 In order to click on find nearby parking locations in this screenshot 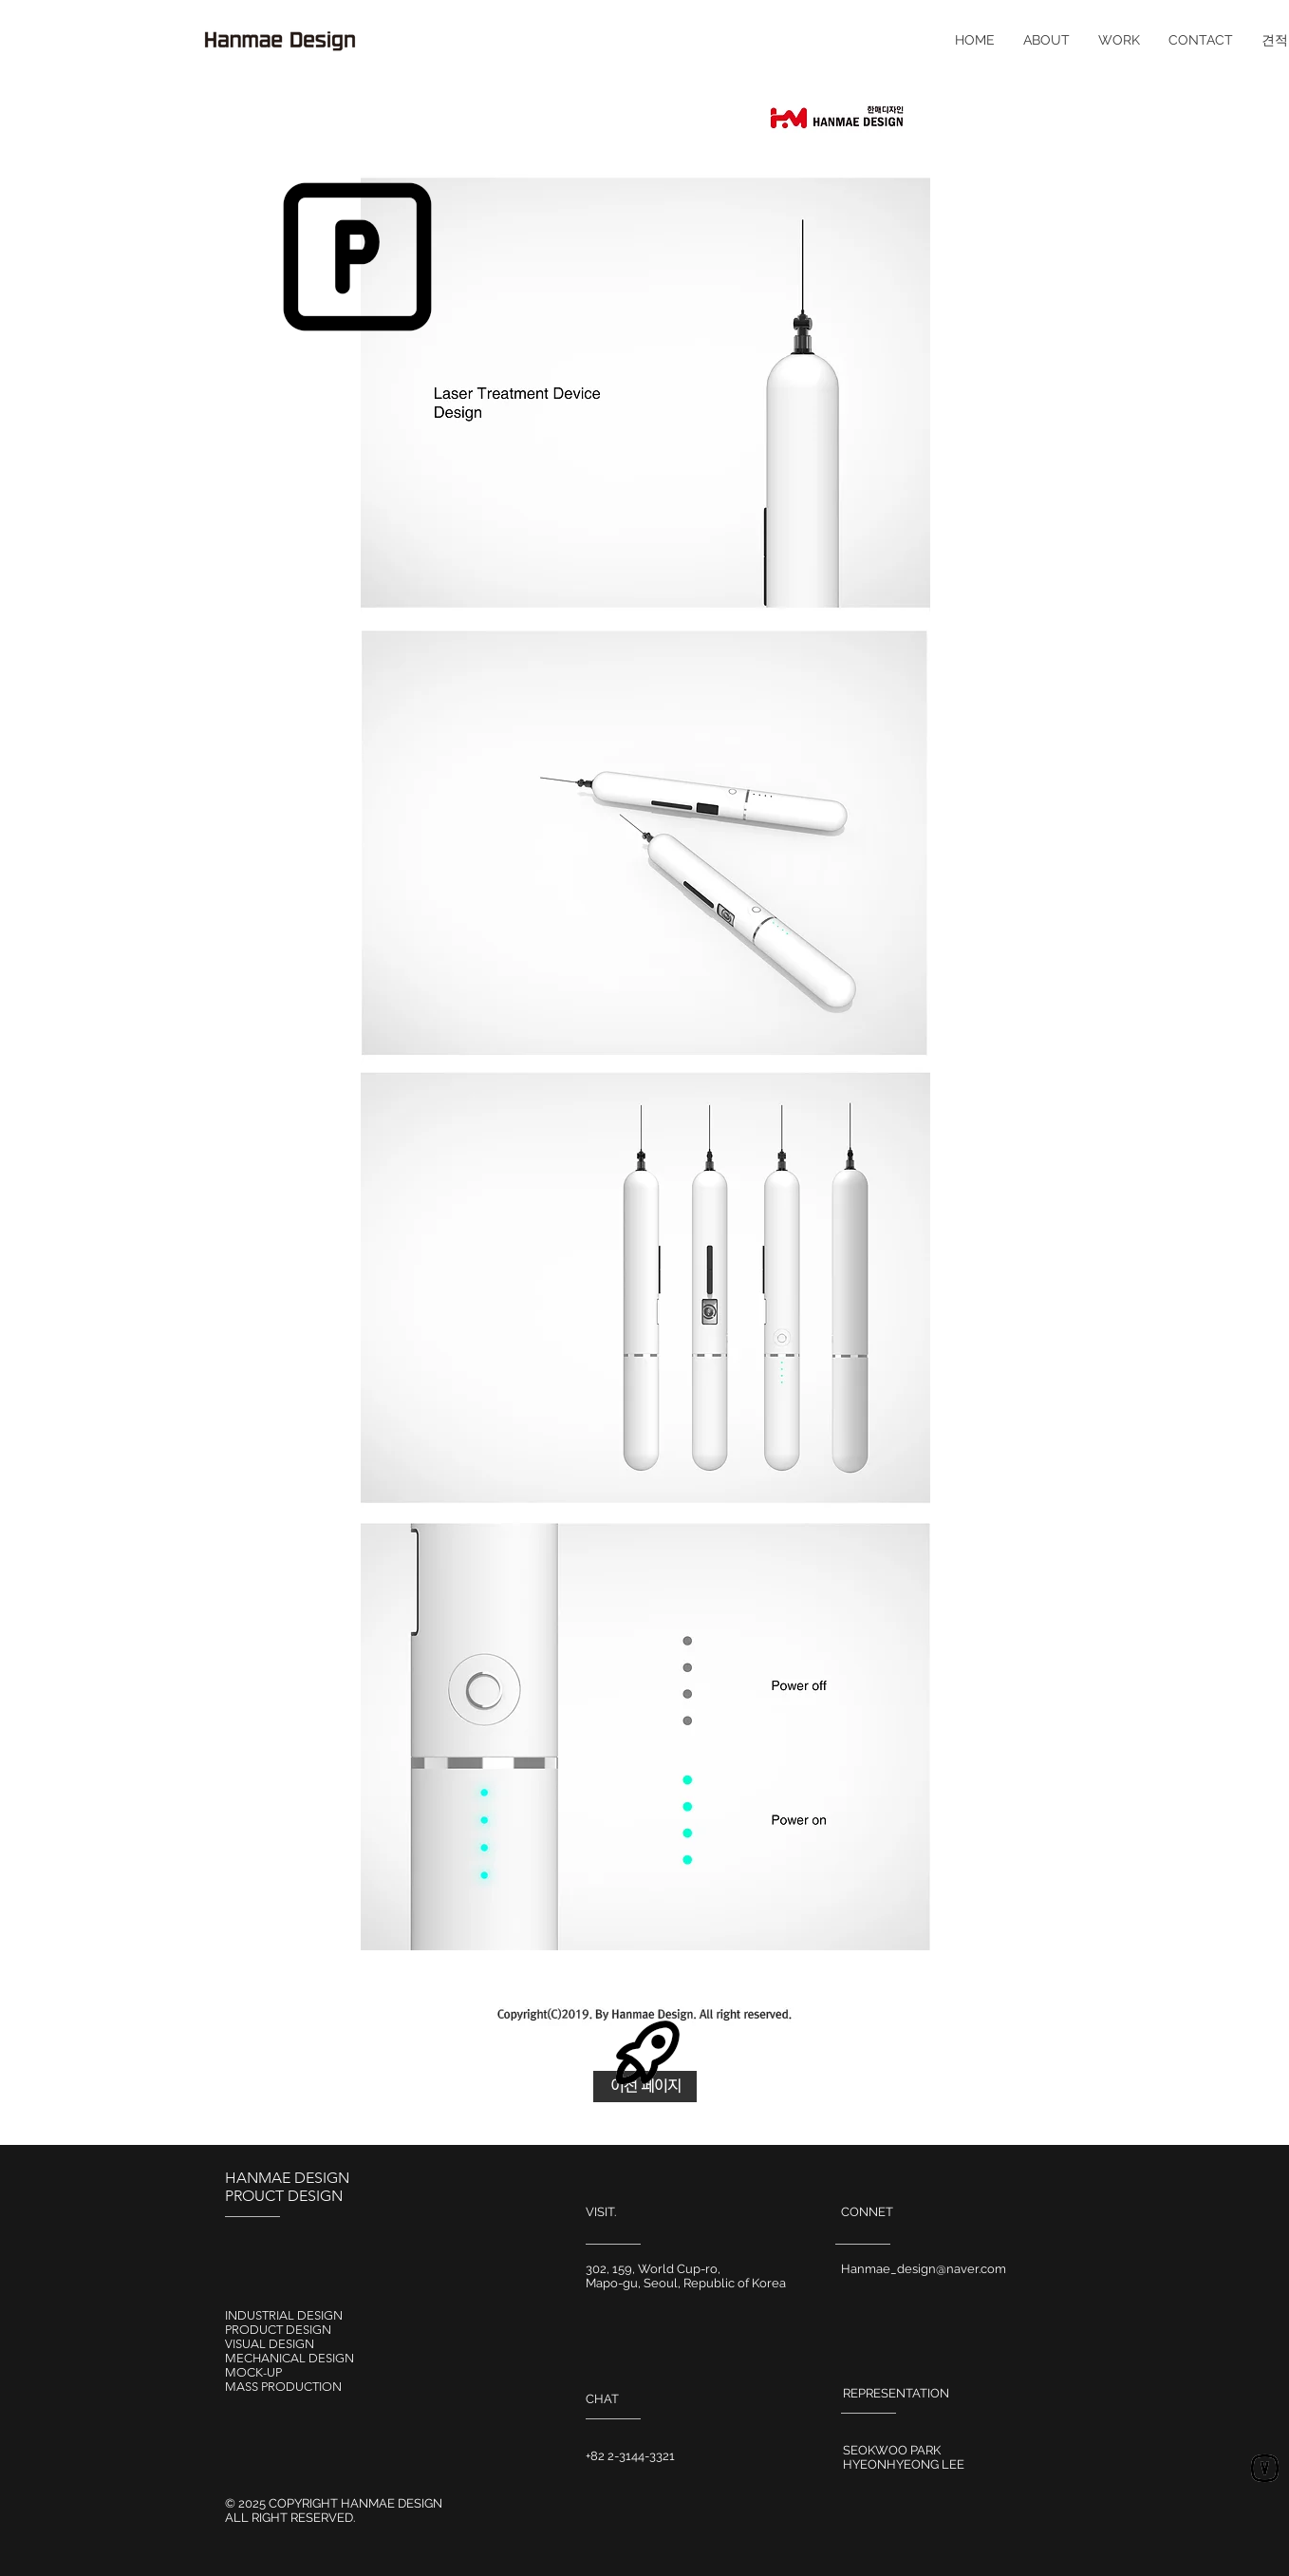, I will do `click(357, 256)`.